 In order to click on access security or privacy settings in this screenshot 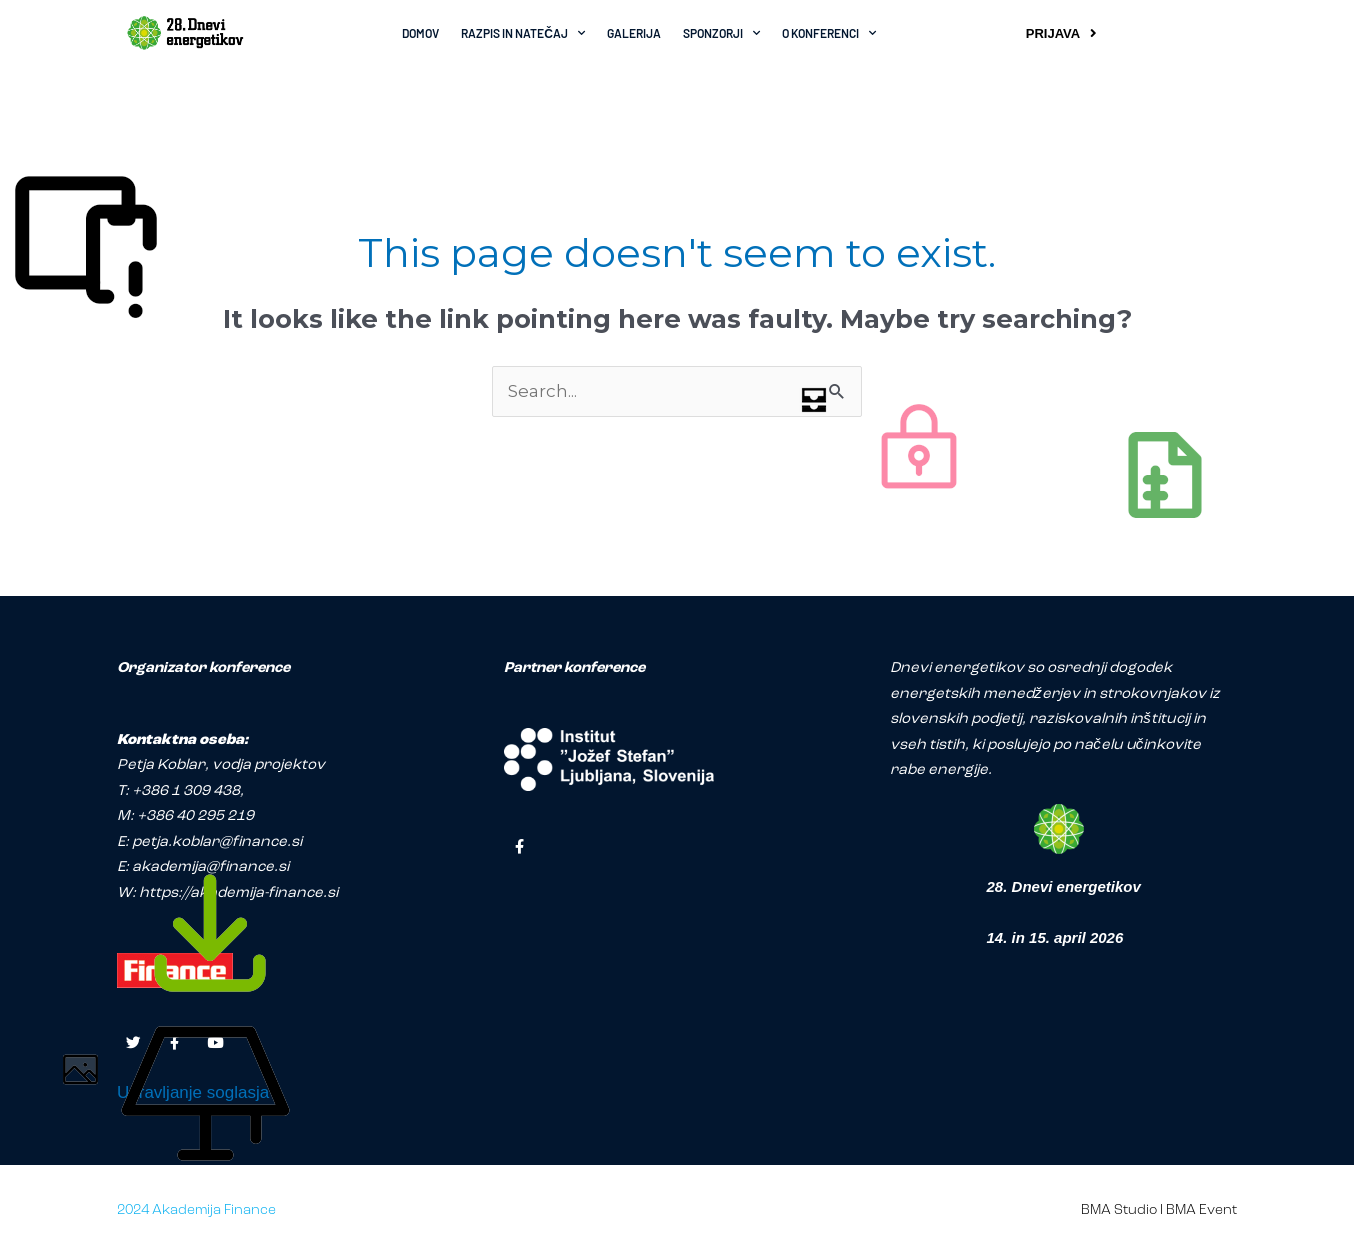, I will do `click(919, 451)`.